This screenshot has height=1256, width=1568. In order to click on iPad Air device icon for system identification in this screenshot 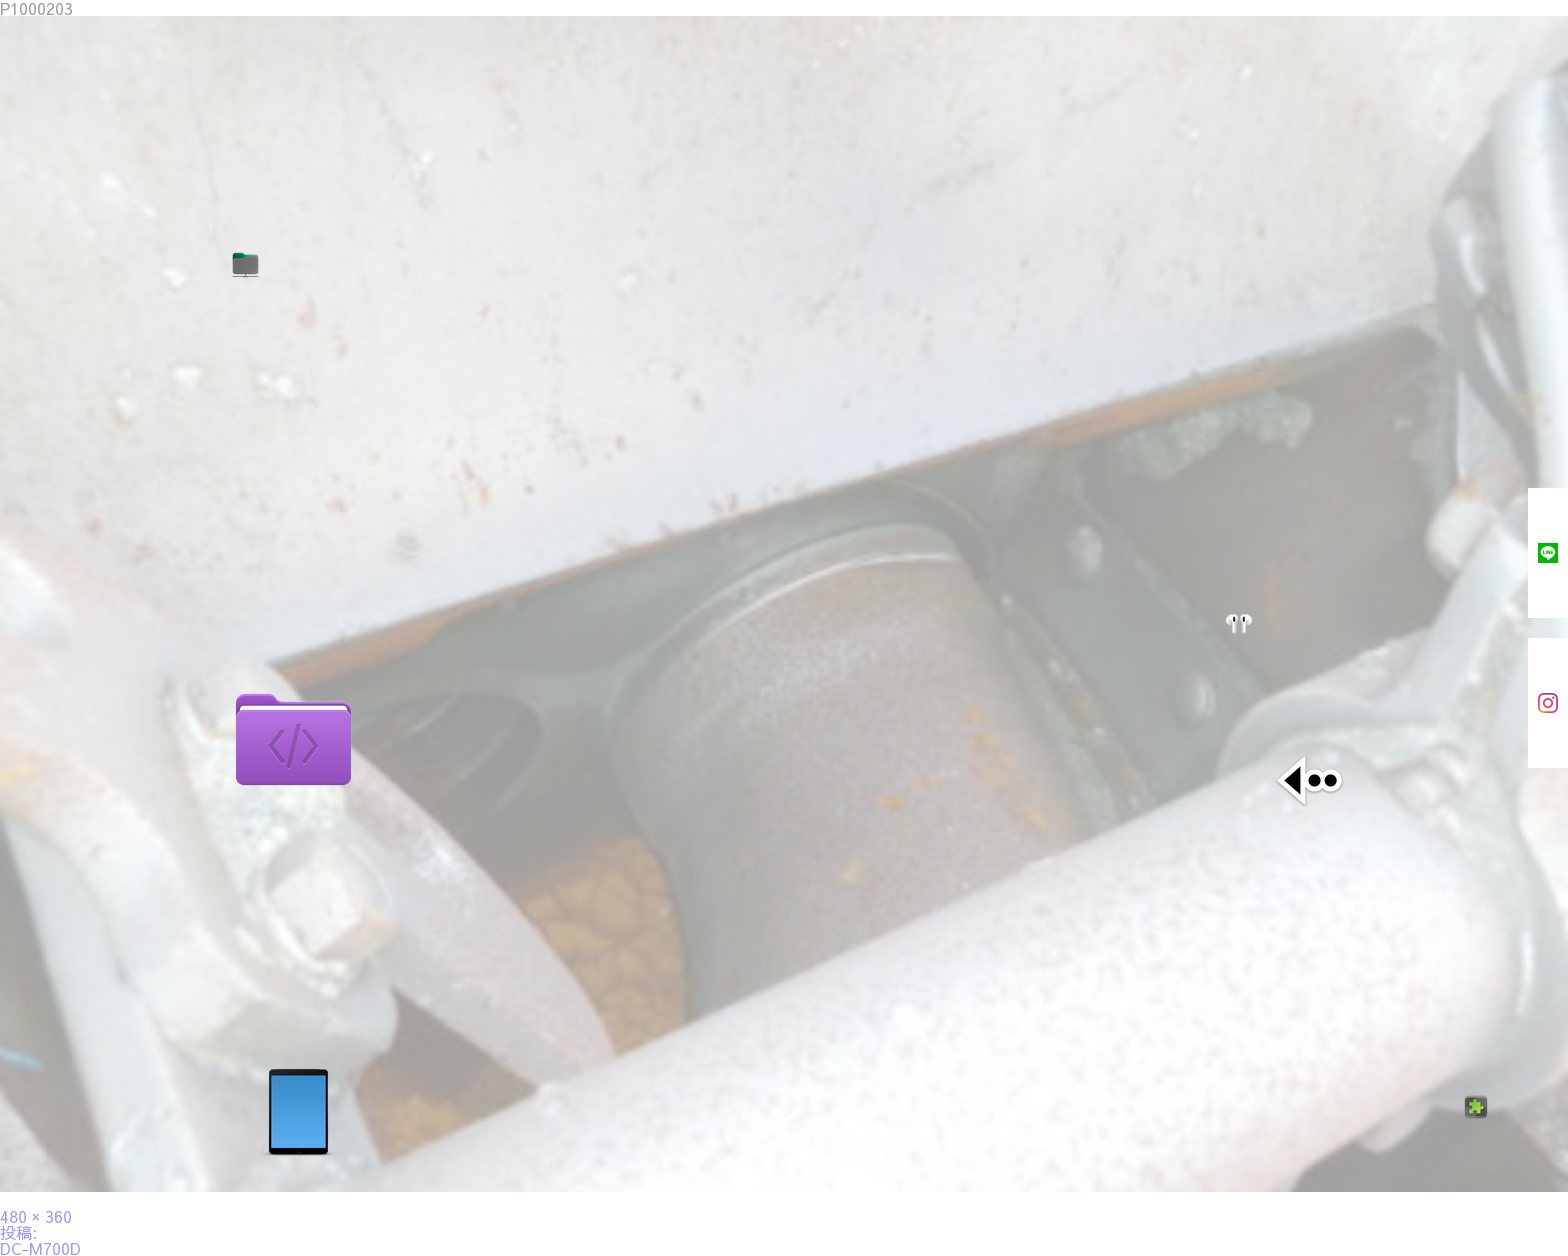, I will do `click(298, 1112)`.